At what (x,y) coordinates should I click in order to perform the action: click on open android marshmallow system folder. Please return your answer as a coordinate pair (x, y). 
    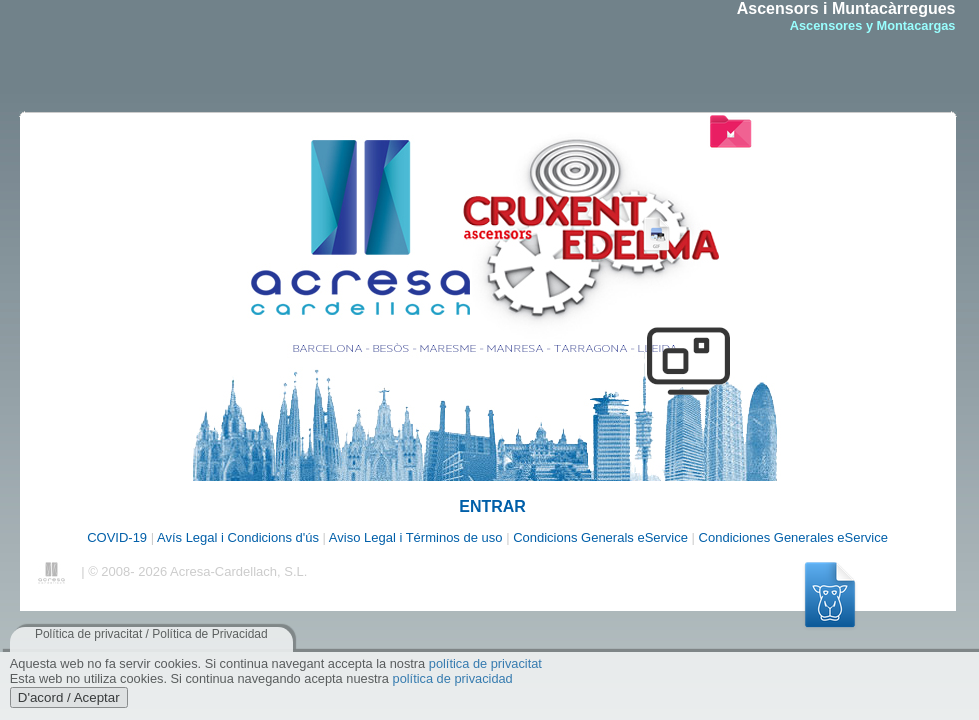
    Looking at the image, I should click on (730, 132).